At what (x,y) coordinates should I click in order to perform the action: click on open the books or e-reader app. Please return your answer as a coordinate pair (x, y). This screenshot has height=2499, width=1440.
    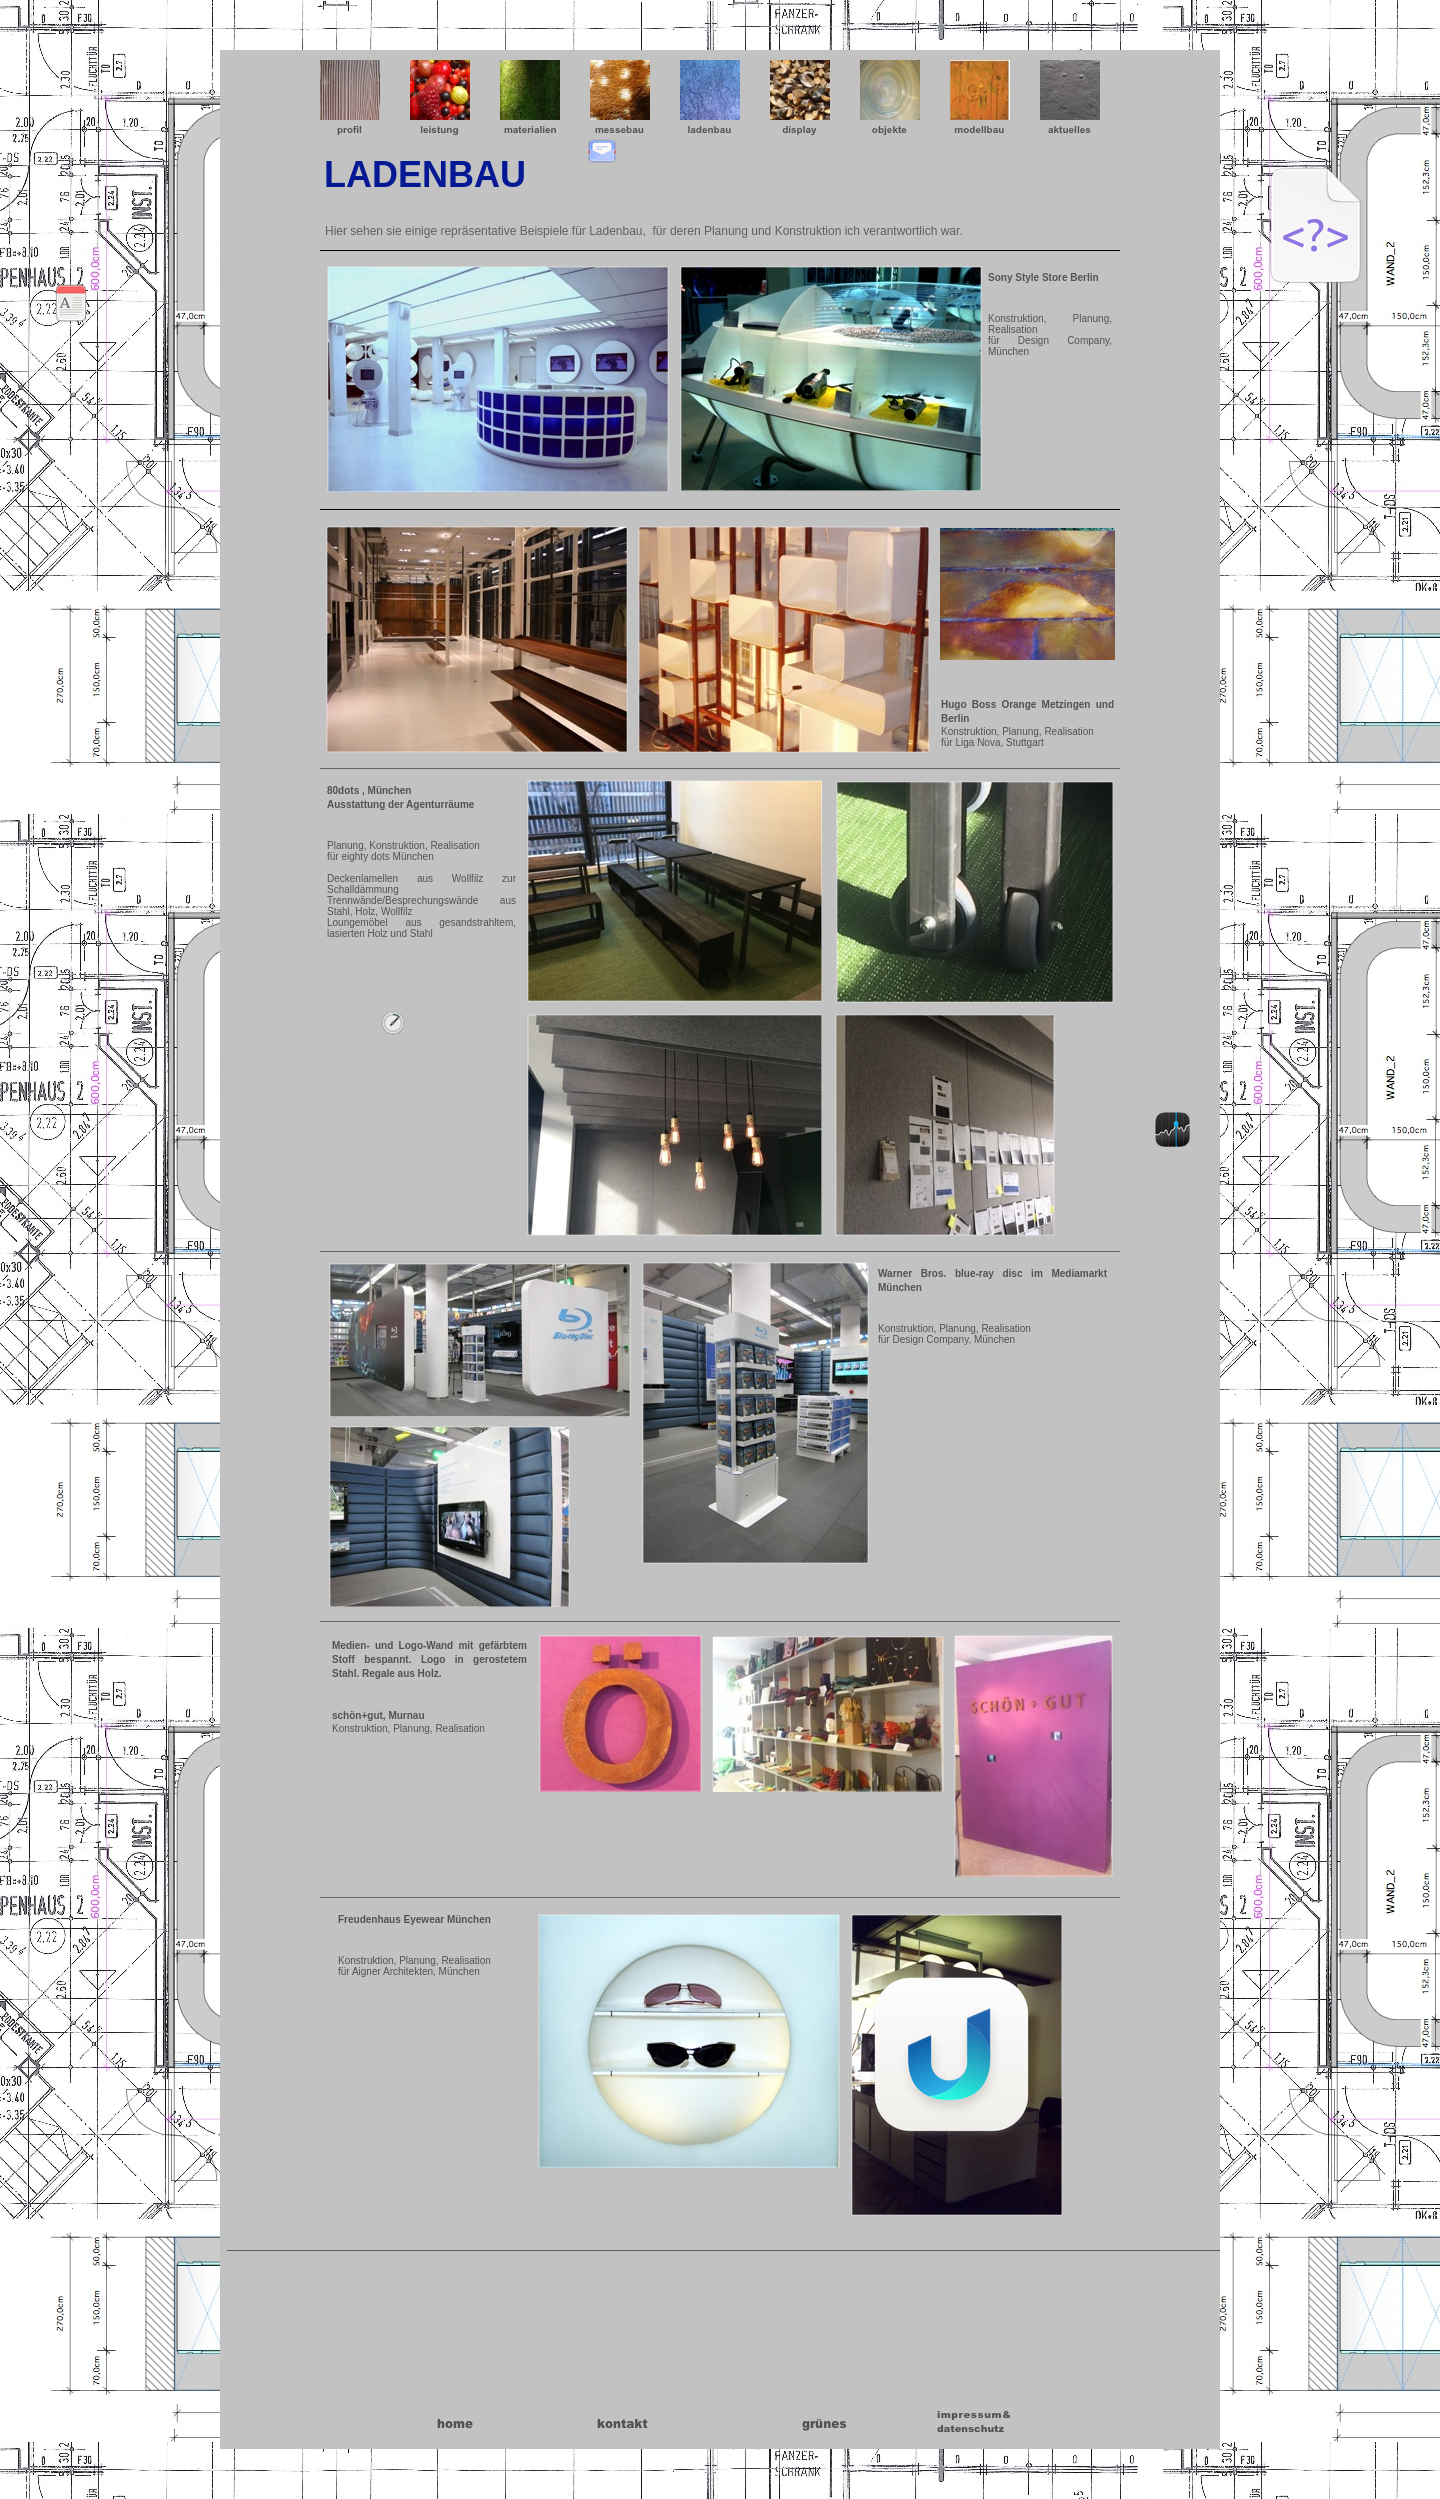
    Looking at the image, I should click on (71, 303).